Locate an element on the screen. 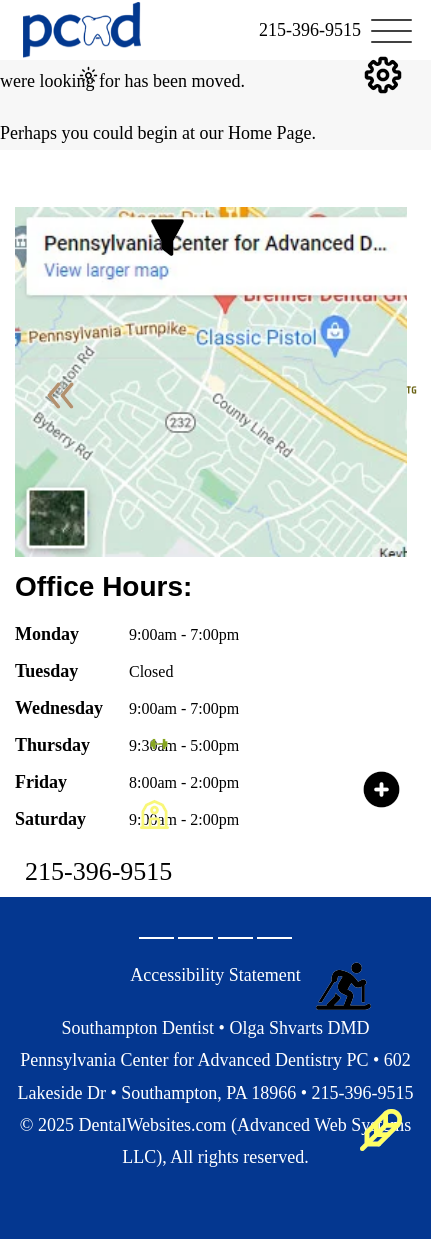 Image resolution: width=431 pixels, height=1239 pixels. view cottage or cabin rental listings is located at coordinates (154, 814).